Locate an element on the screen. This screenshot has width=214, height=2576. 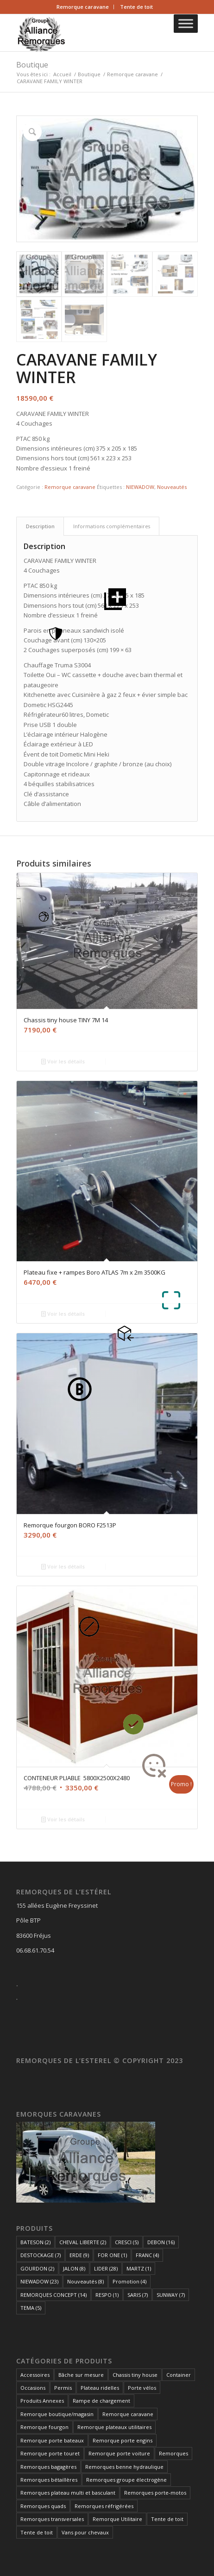
add to queue is located at coordinates (115, 599).